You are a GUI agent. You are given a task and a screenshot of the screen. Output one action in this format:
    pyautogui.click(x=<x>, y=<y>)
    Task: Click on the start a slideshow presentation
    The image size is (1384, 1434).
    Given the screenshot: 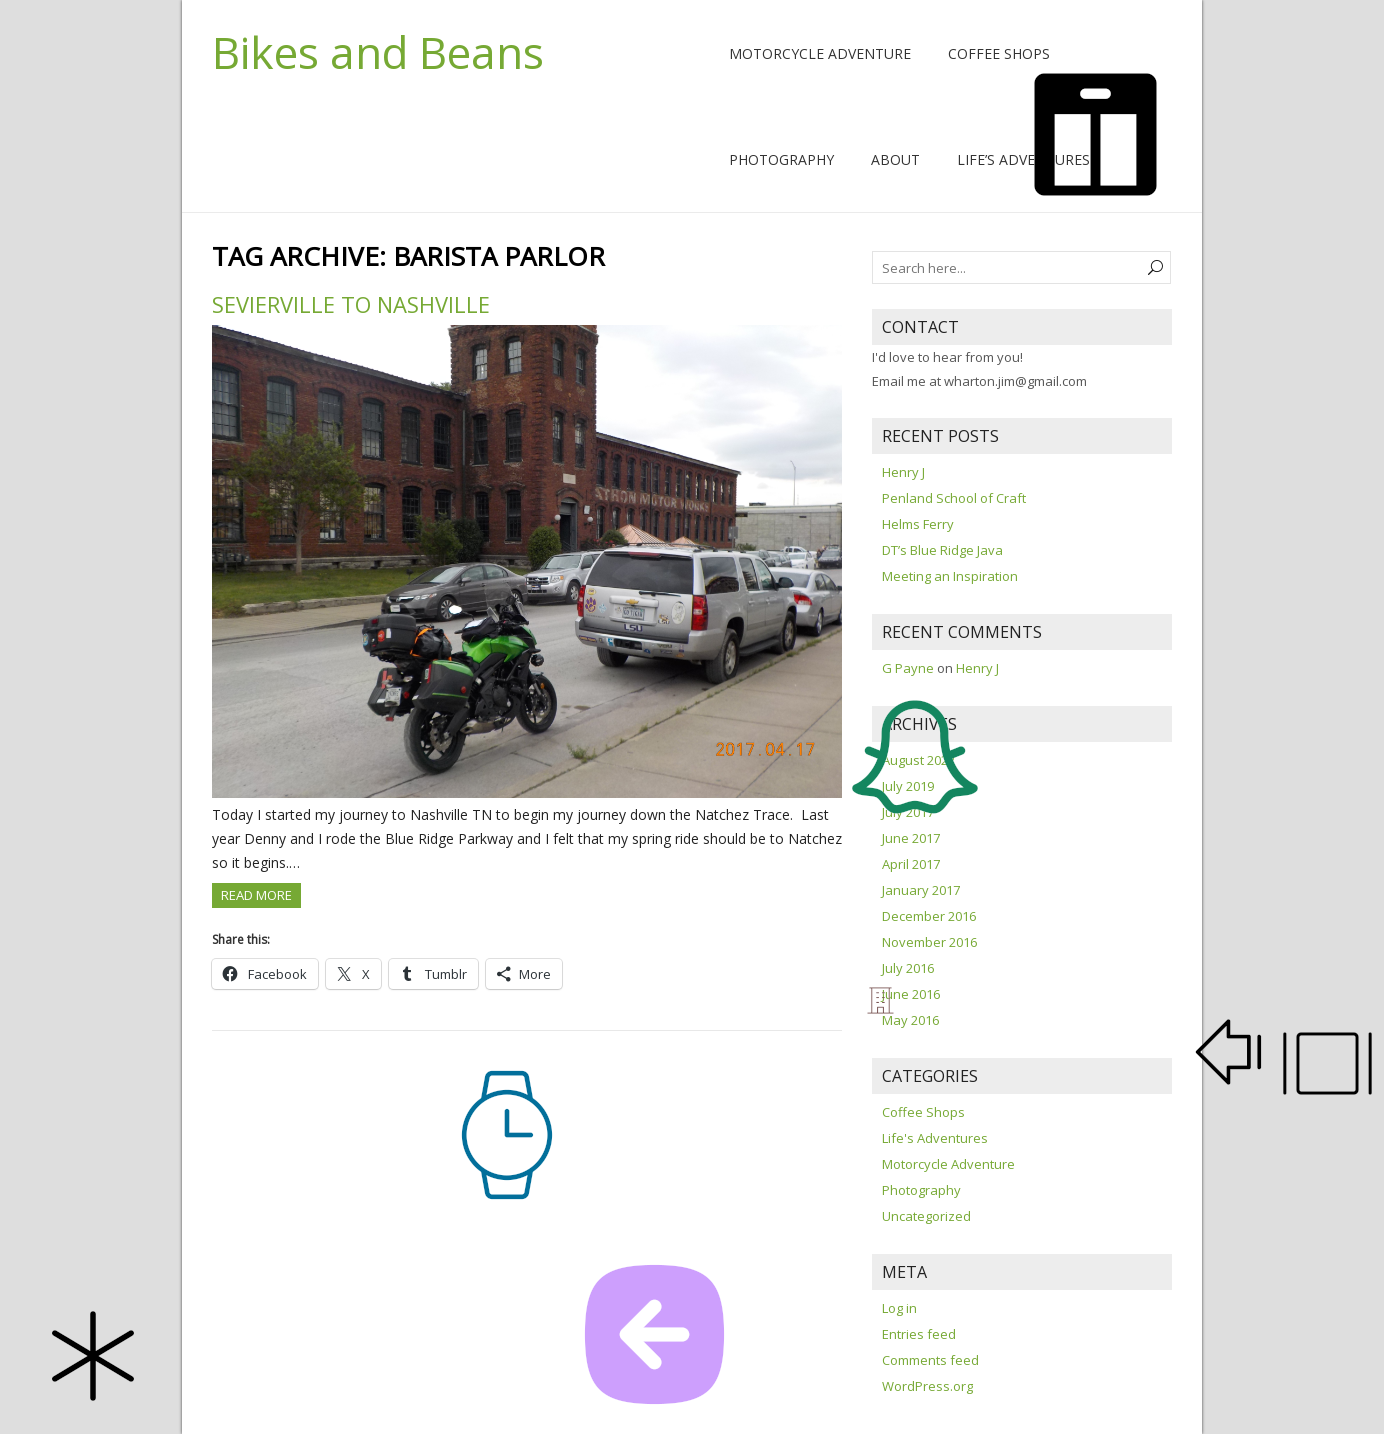 What is the action you would take?
    pyautogui.click(x=1327, y=1063)
    